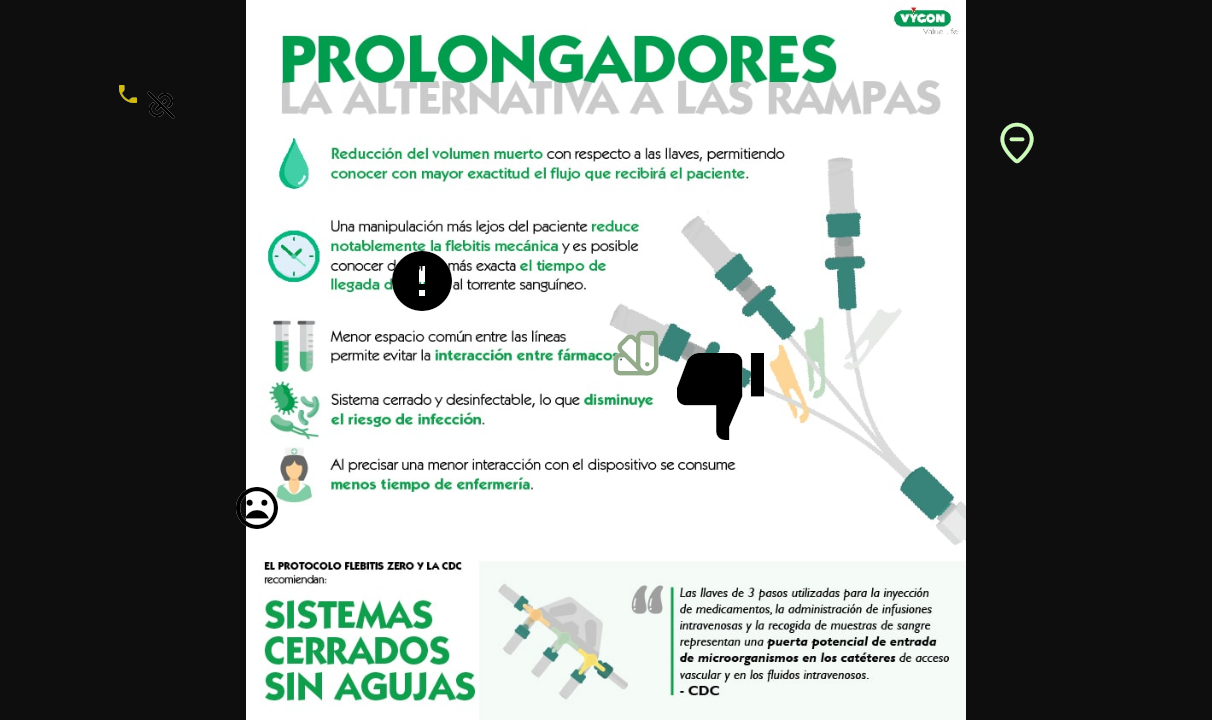 The height and width of the screenshot is (720, 1212). What do you see at coordinates (128, 94) in the screenshot?
I see `make a phone call` at bounding box center [128, 94].